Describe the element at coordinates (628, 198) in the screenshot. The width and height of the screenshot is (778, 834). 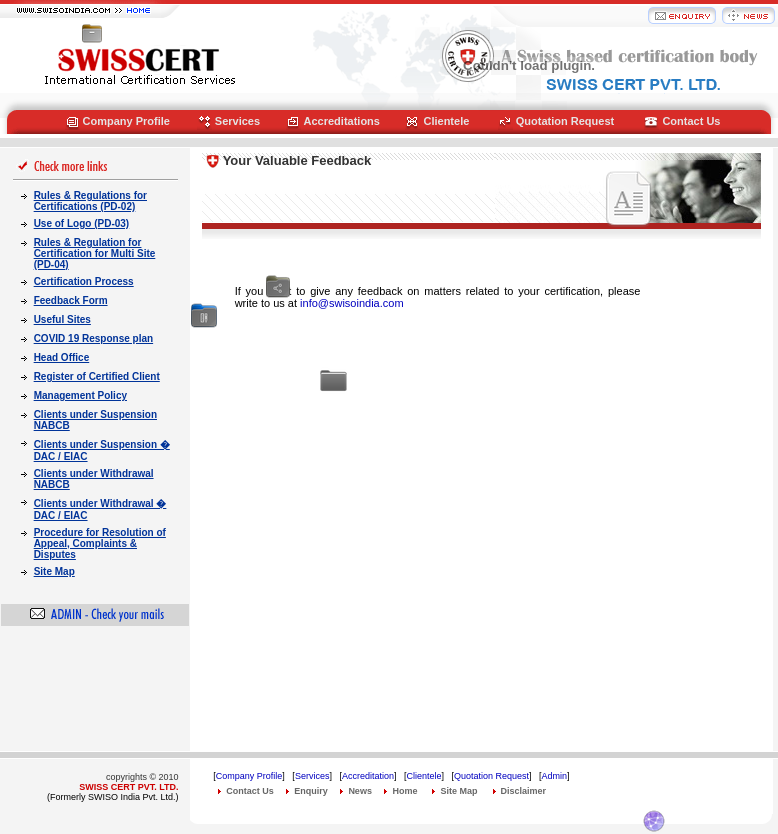
I see `a rich text or formatted document file` at that location.